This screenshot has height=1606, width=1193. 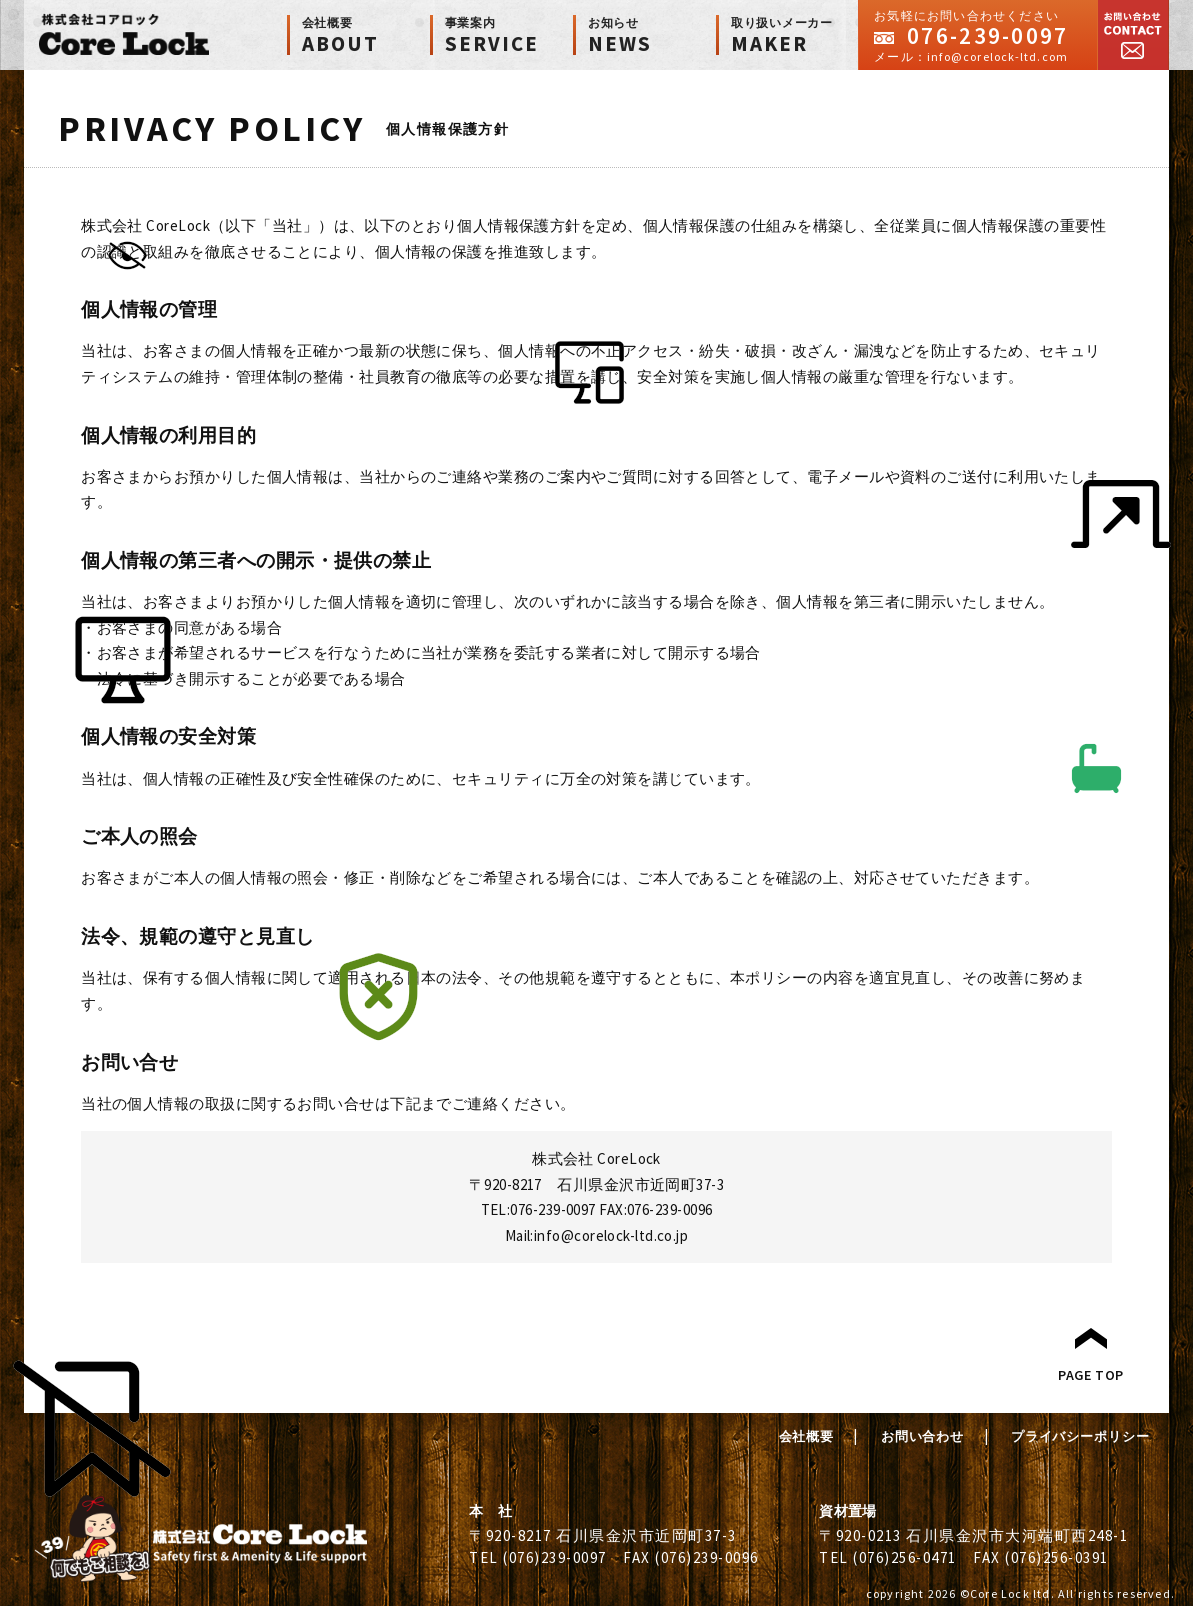 What do you see at coordinates (127, 255) in the screenshot?
I see `hide content from view` at bounding box center [127, 255].